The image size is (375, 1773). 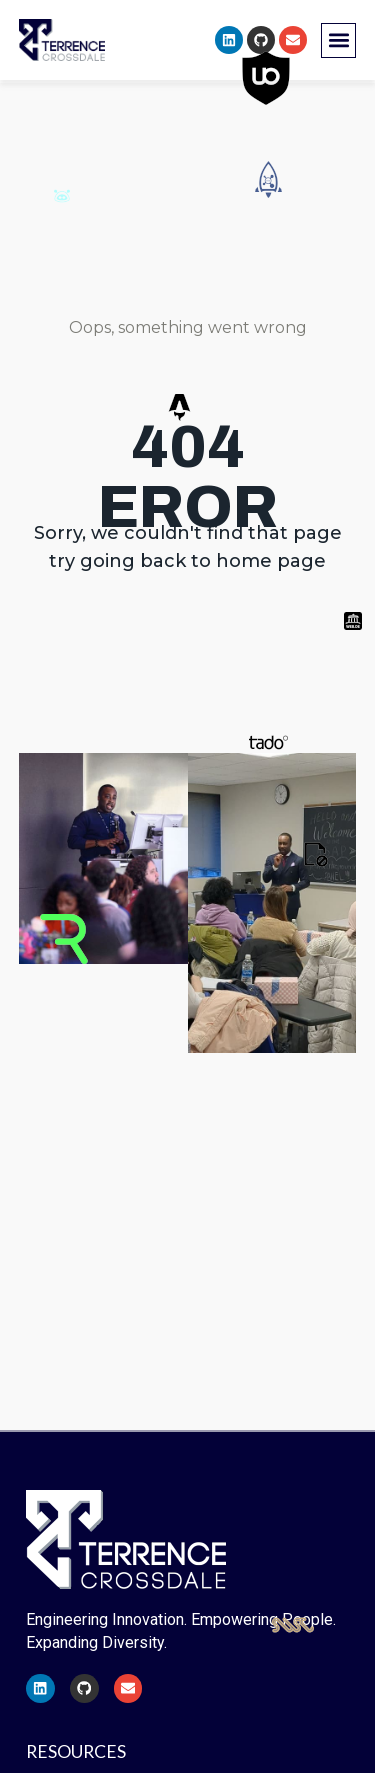 I want to click on file access denied or restricted, so click(x=315, y=854).